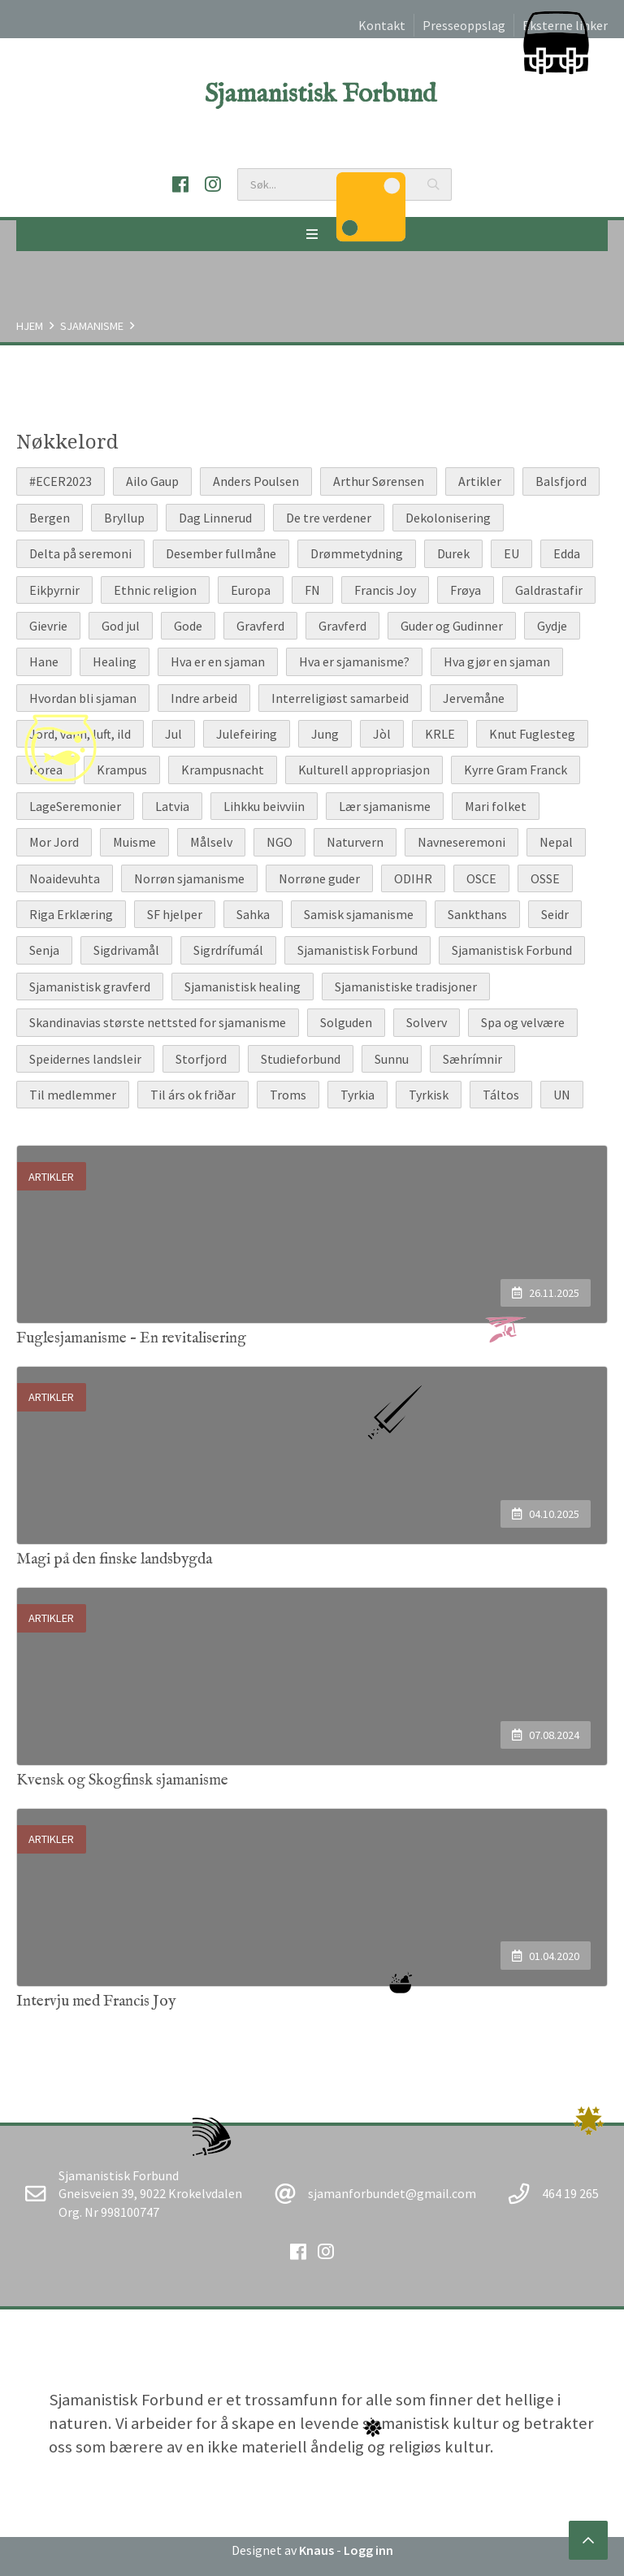 This screenshot has width=624, height=2576. What do you see at coordinates (505, 1329) in the screenshot?
I see `access hang gliding or aerial sports activities` at bounding box center [505, 1329].